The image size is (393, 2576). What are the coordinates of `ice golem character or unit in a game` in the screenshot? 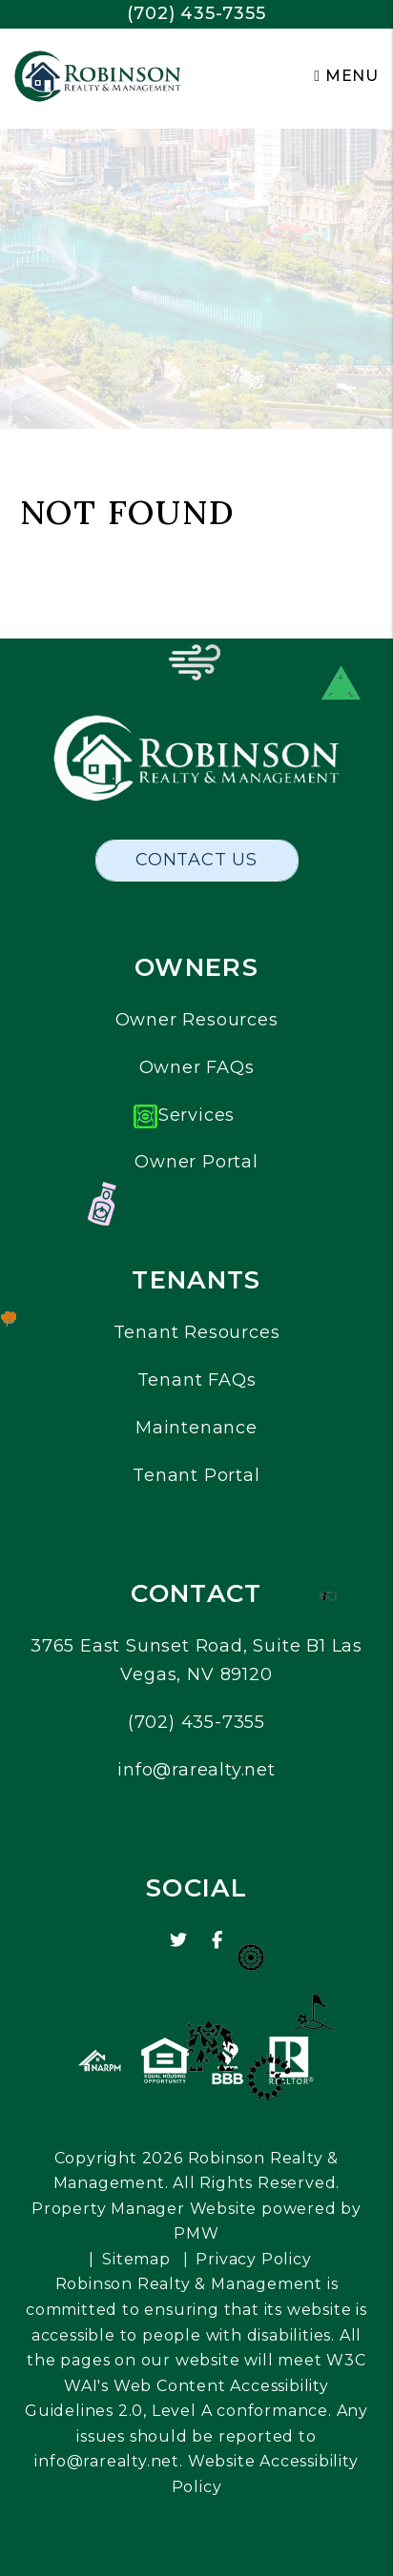 It's located at (210, 2046).